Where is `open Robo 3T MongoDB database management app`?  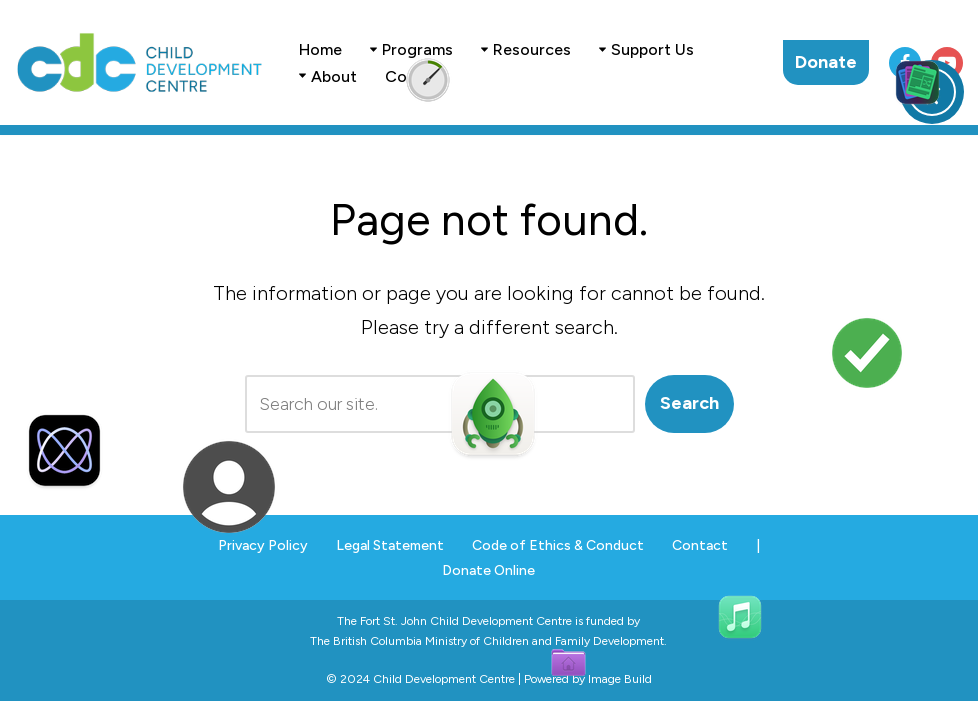
open Robo 3T MongoDB database management app is located at coordinates (493, 414).